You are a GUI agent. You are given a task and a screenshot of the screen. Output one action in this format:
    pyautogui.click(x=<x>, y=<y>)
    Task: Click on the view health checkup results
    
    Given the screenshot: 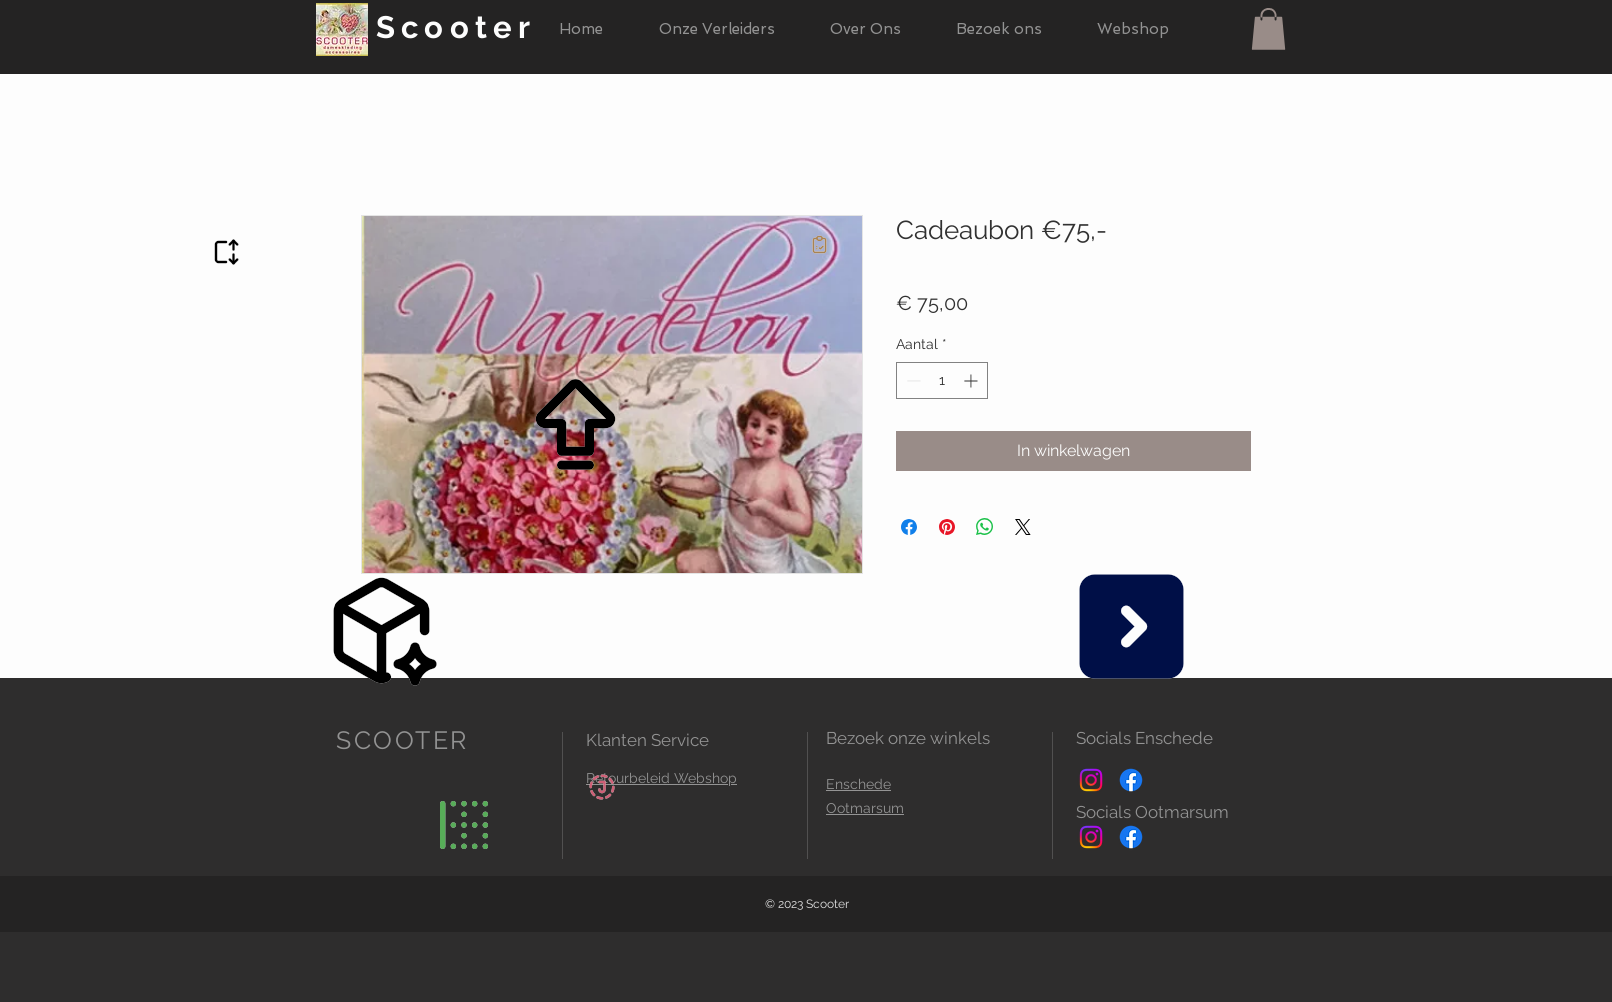 What is the action you would take?
    pyautogui.click(x=819, y=244)
    